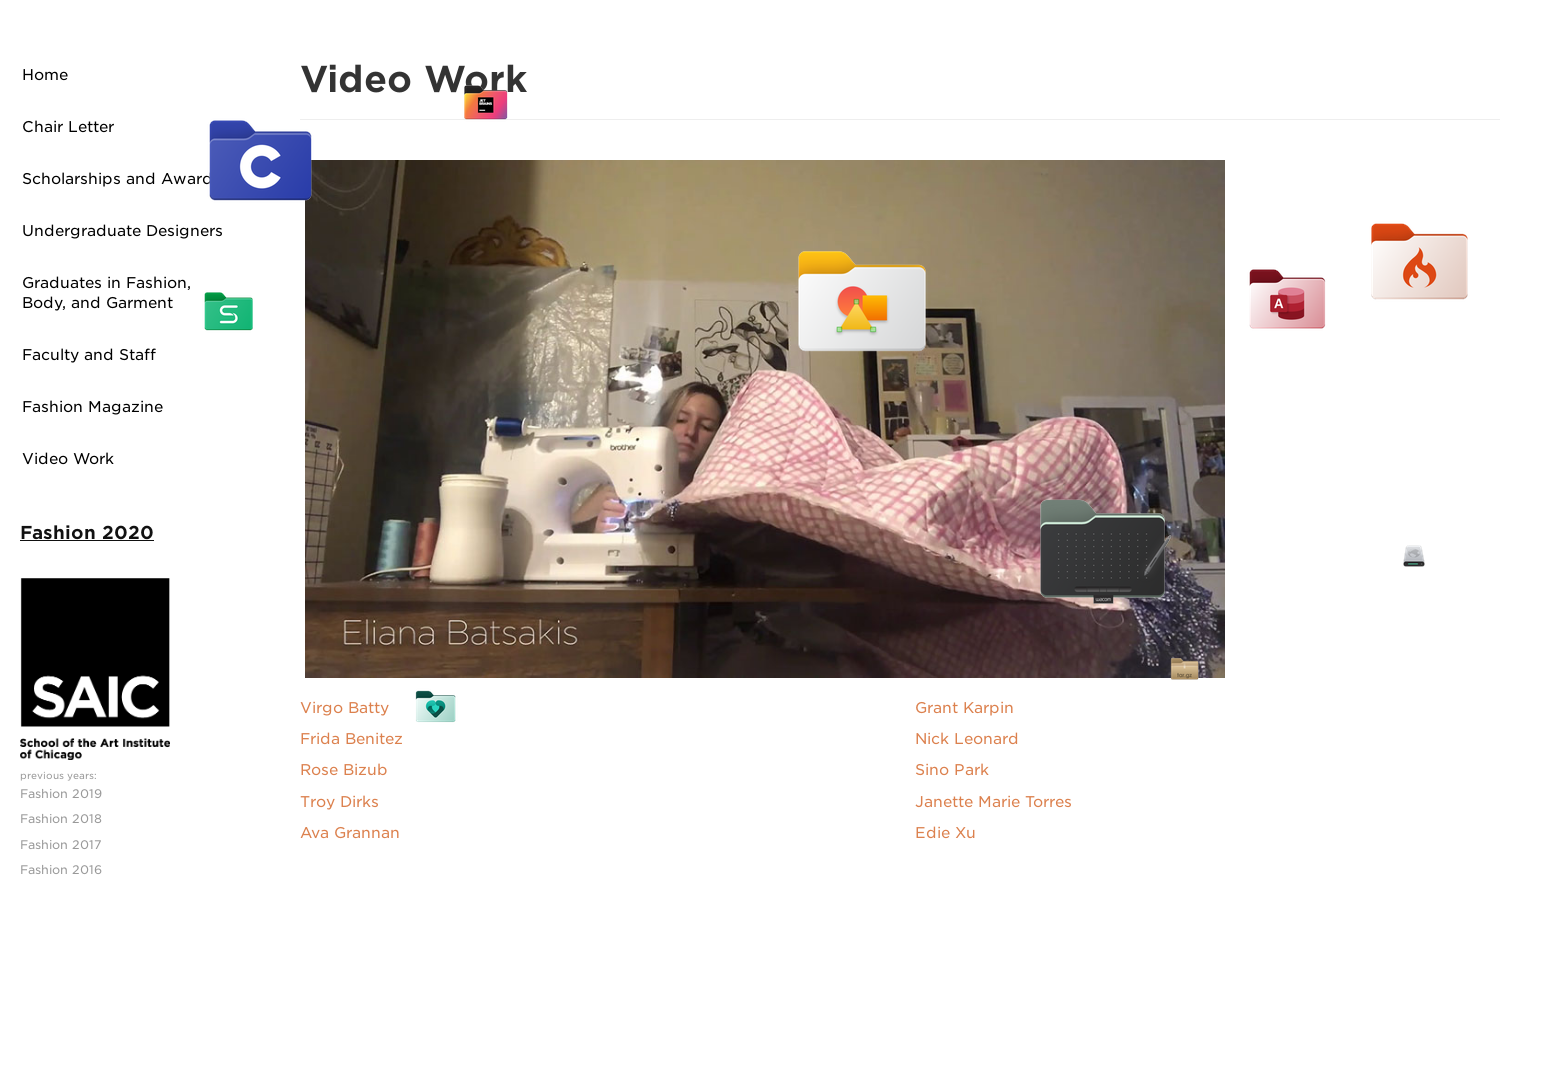 This screenshot has width=1550, height=1069. I want to click on folder containing tar.gz compressed archive files, so click(1184, 669).